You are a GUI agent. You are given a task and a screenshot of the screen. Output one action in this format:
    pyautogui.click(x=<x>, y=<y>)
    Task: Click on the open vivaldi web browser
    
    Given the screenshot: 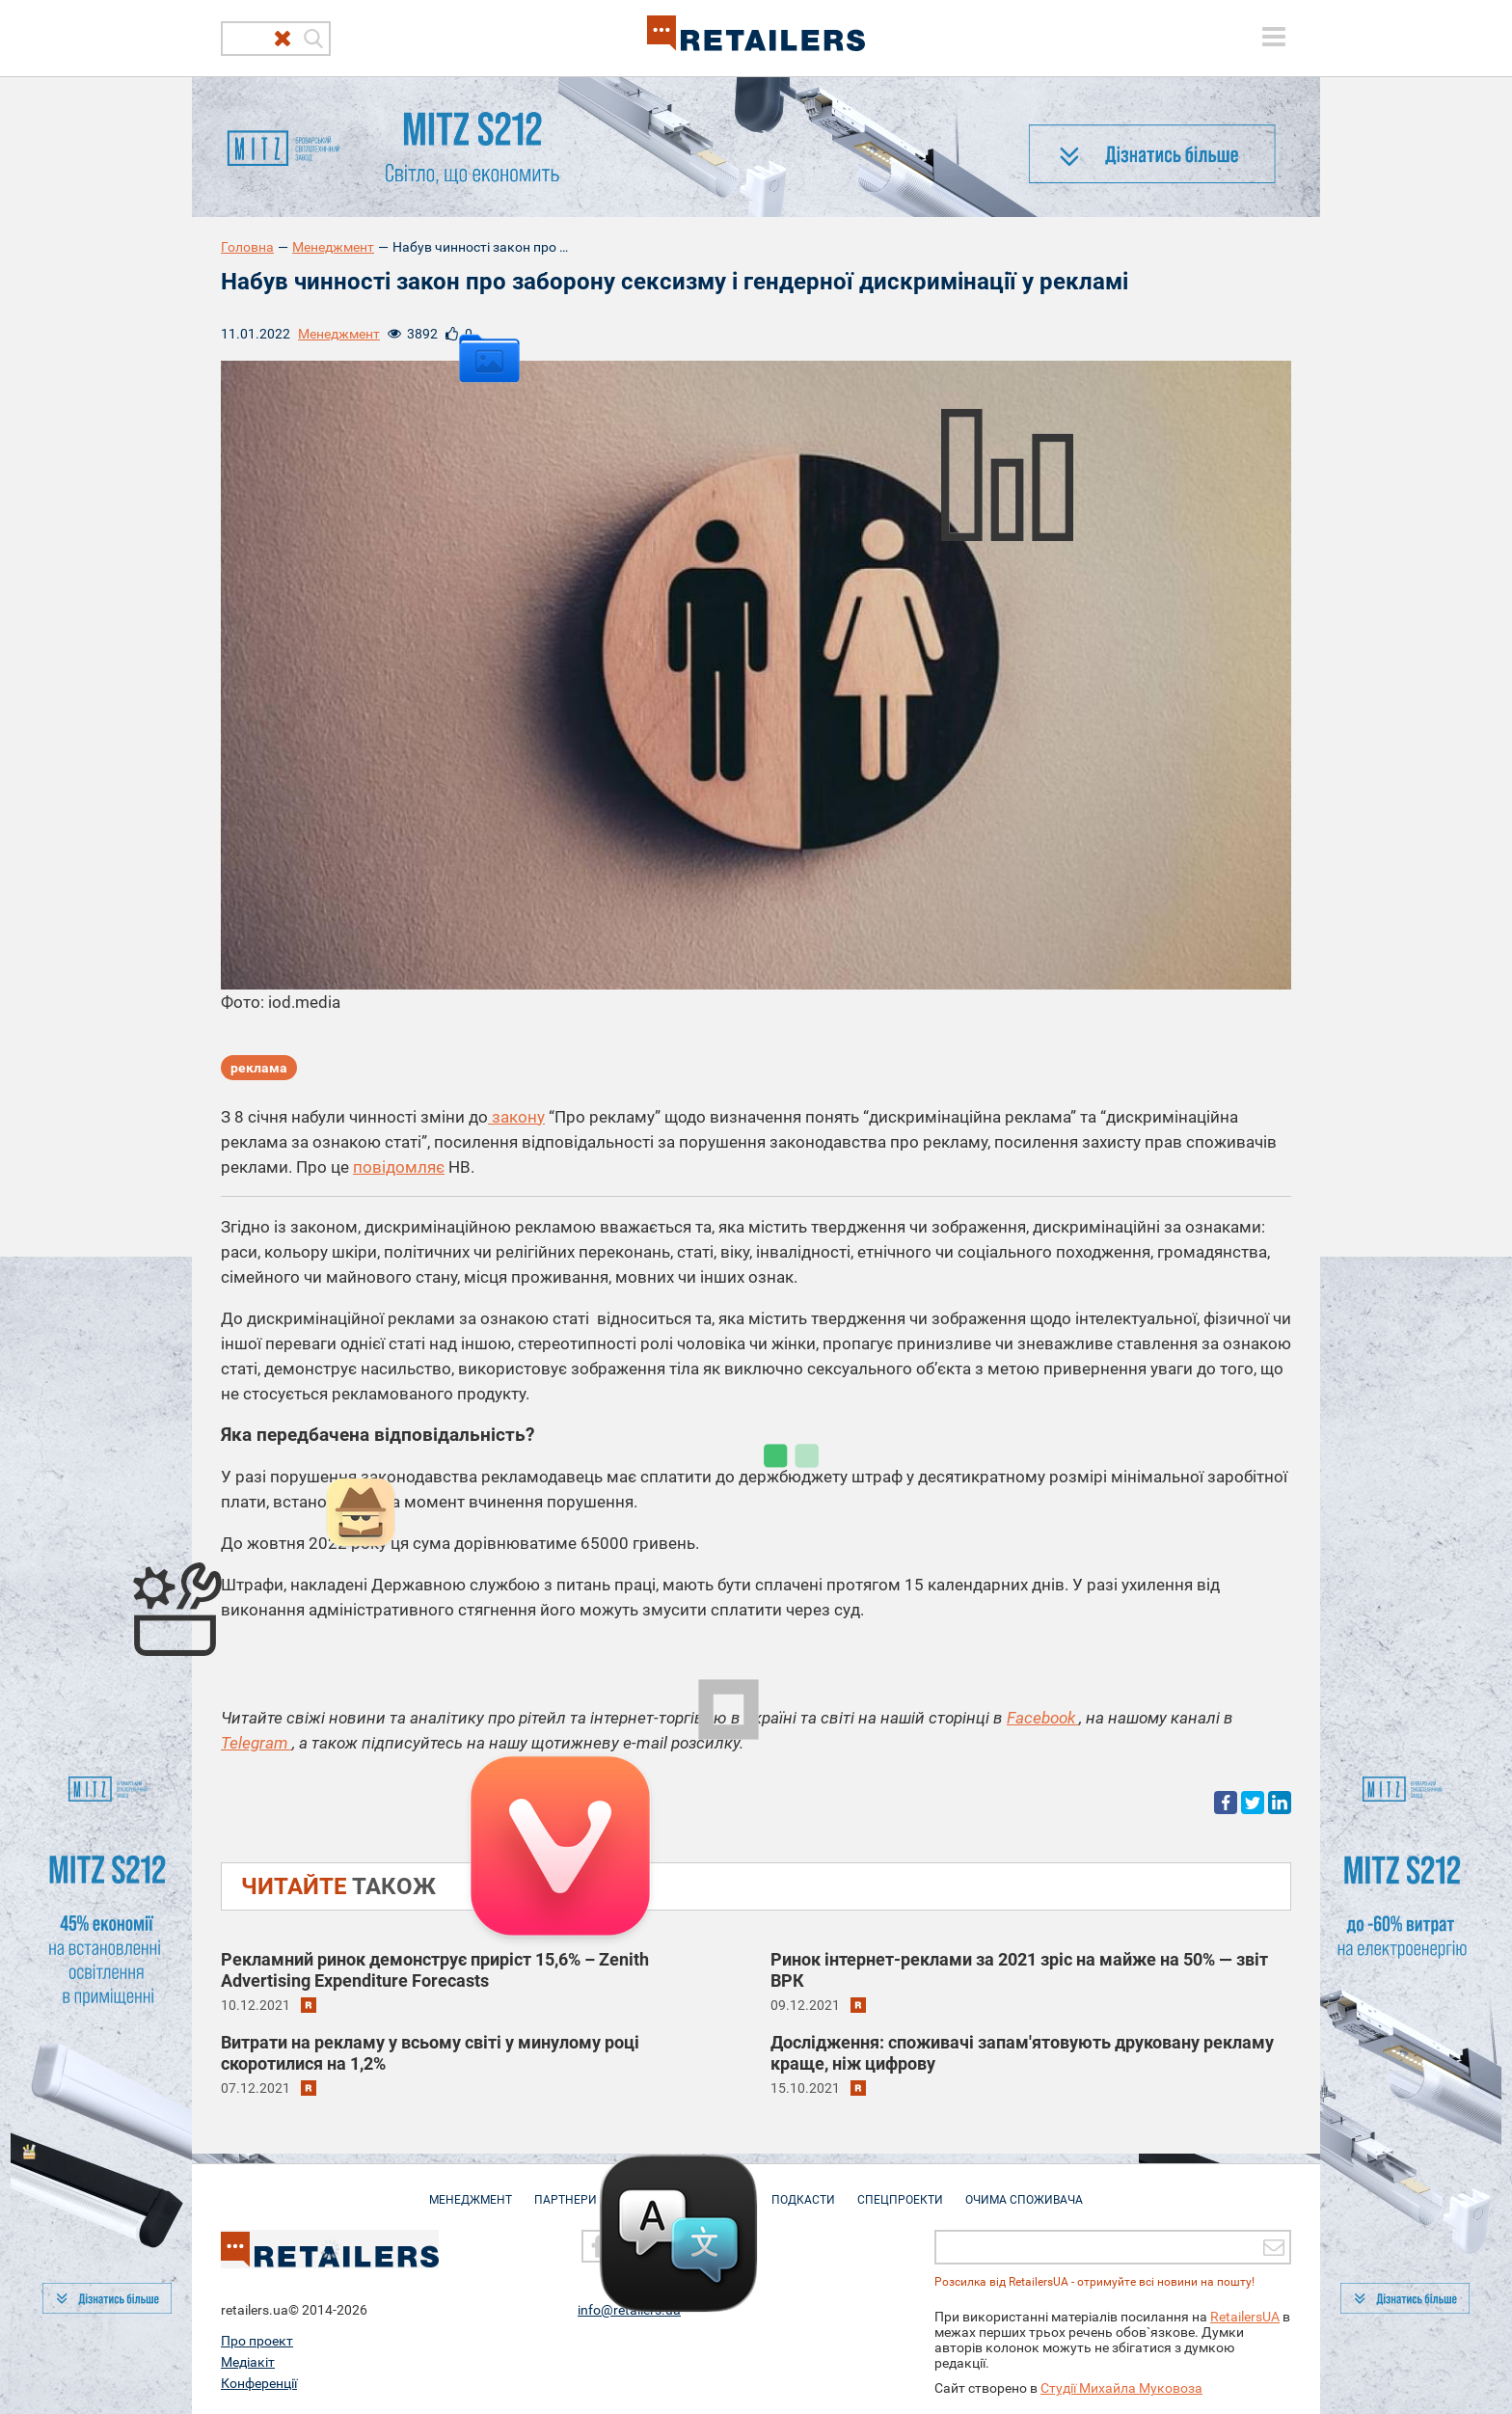 What is the action you would take?
    pyautogui.click(x=560, y=1846)
    